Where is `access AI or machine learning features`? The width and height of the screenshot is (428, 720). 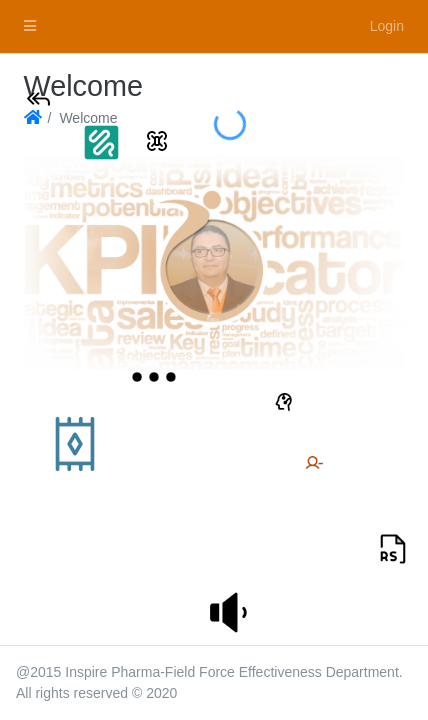 access AI or machine learning features is located at coordinates (284, 402).